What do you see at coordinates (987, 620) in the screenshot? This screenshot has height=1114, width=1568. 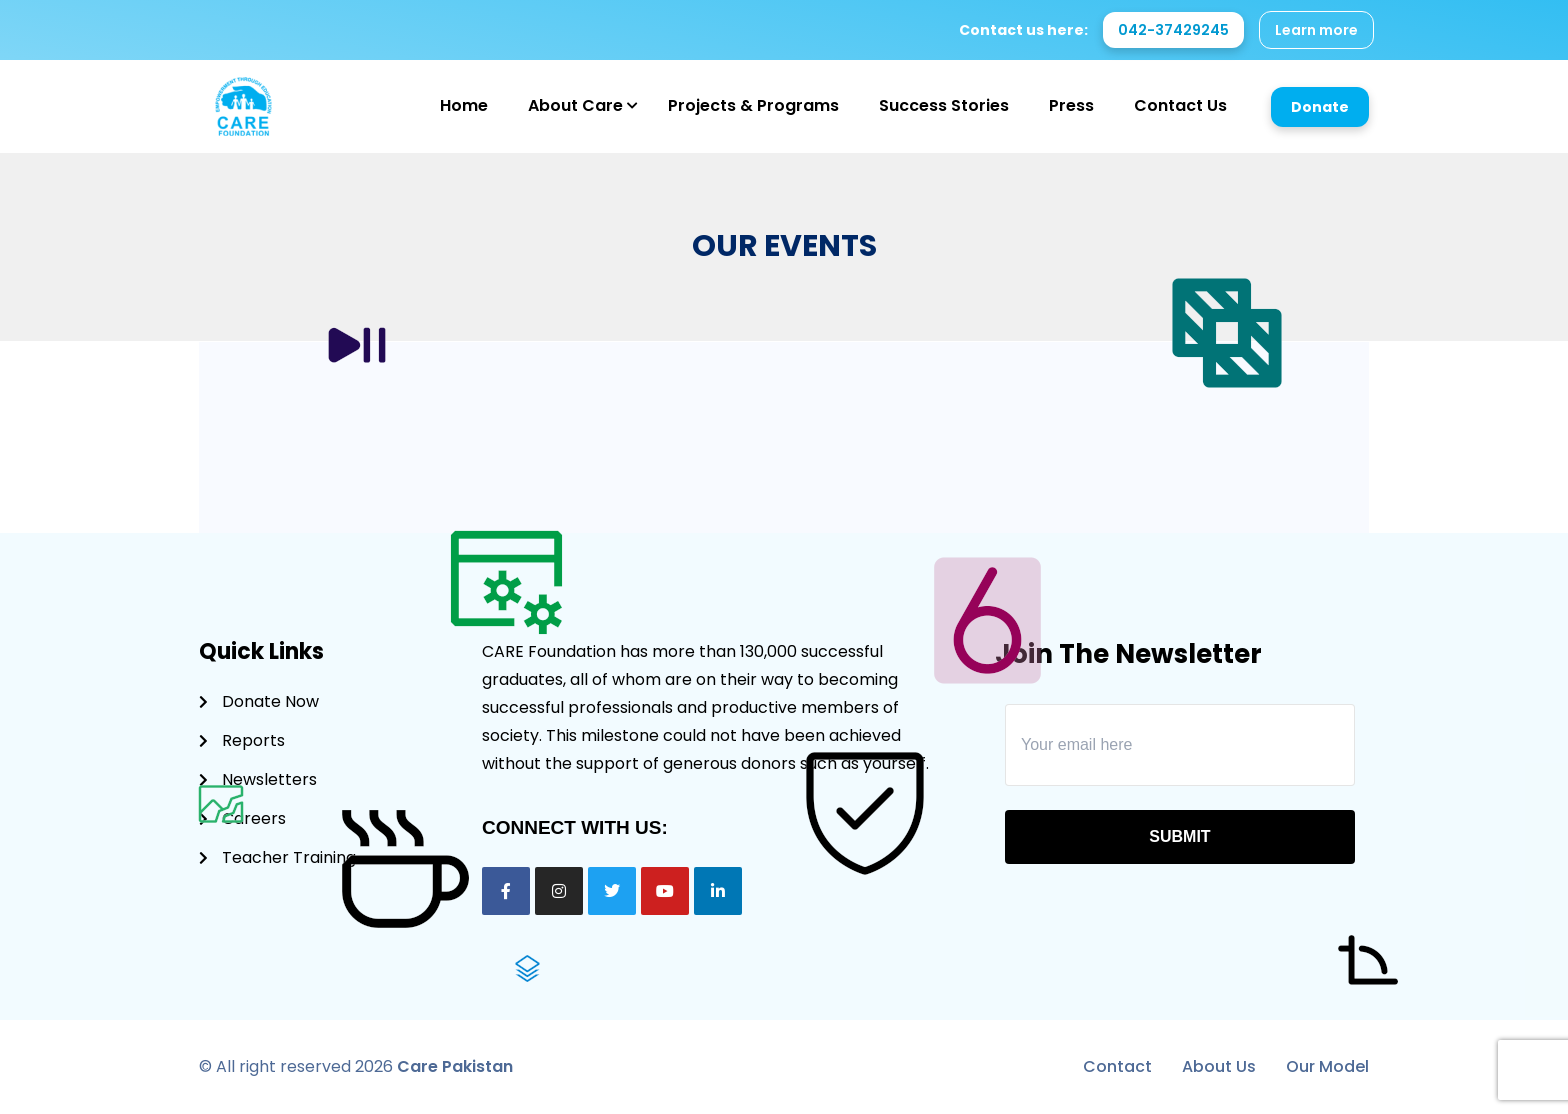 I see `indicates step six in a multi-step process` at bounding box center [987, 620].